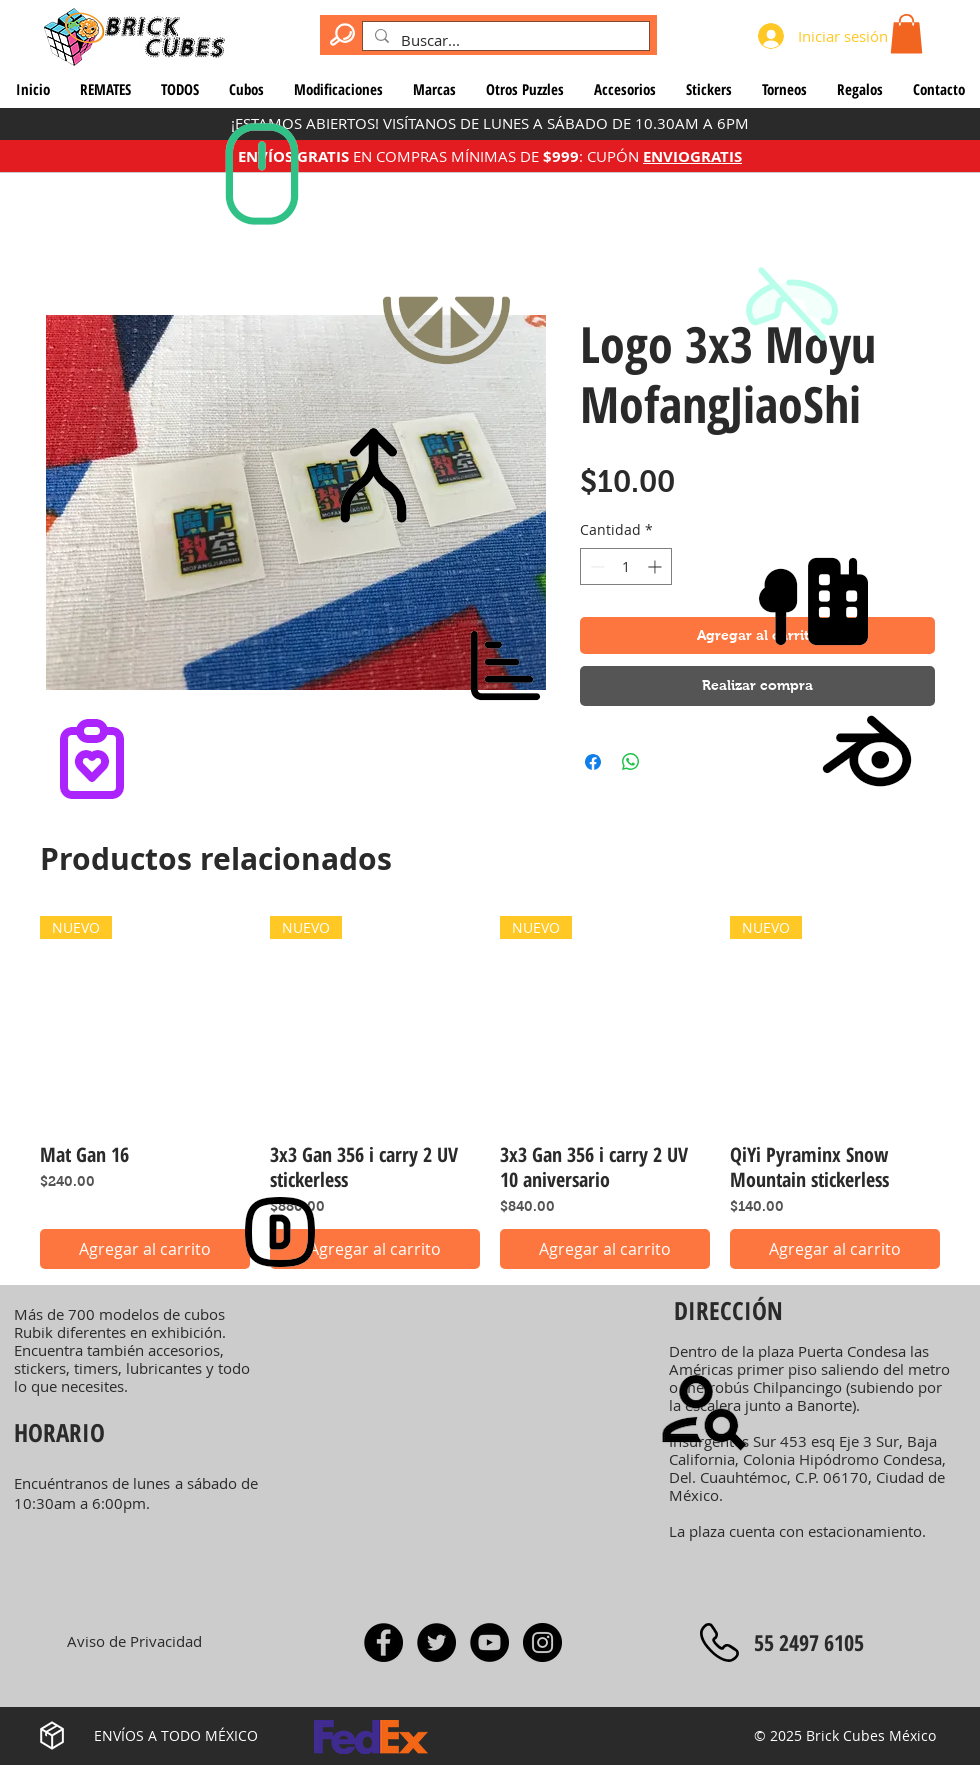 Image resolution: width=980 pixels, height=1765 pixels. What do you see at coordinates (813, 601) in the screenshot?
I see `view urban green spaces or parks` at bounding box center [813, 601].